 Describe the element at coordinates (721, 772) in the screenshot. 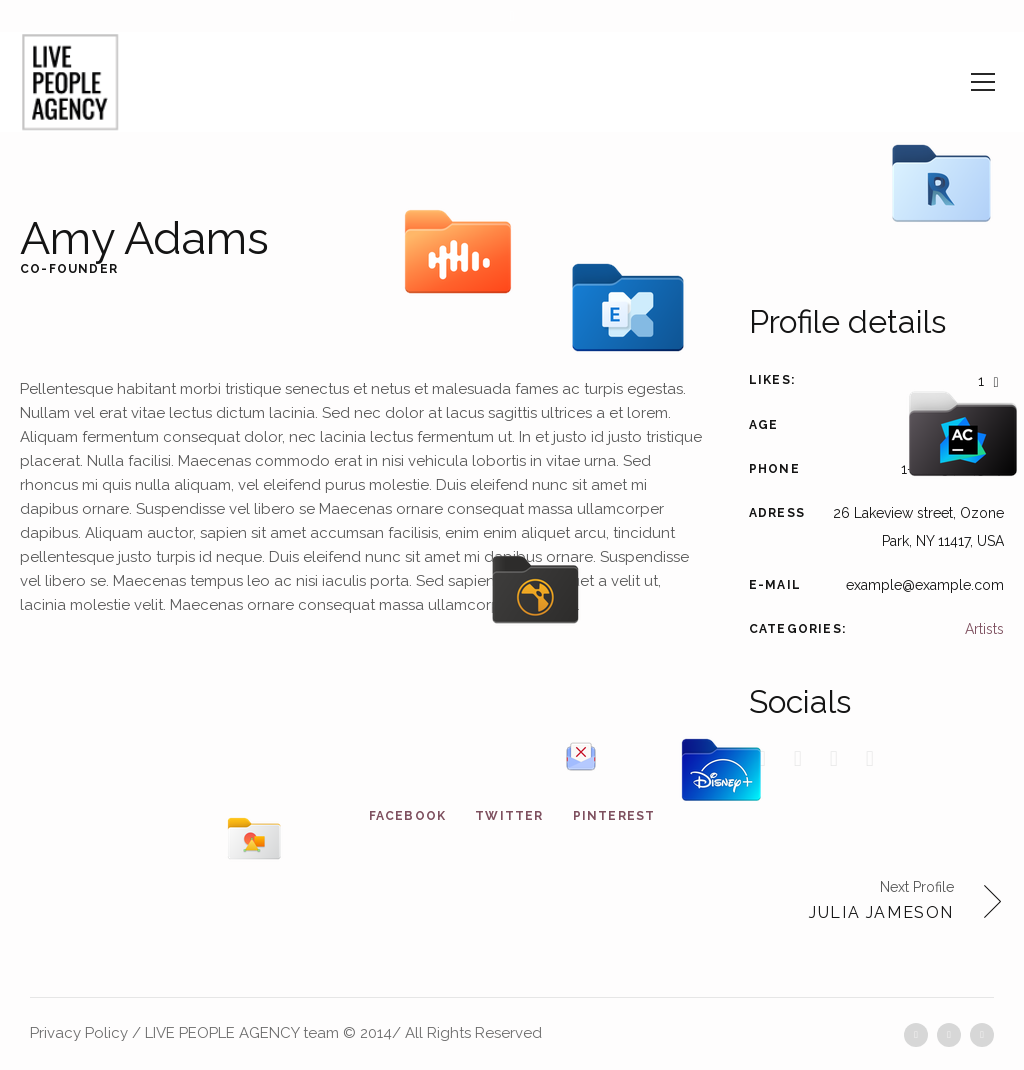

I see `open disney+ media folder` at that location.